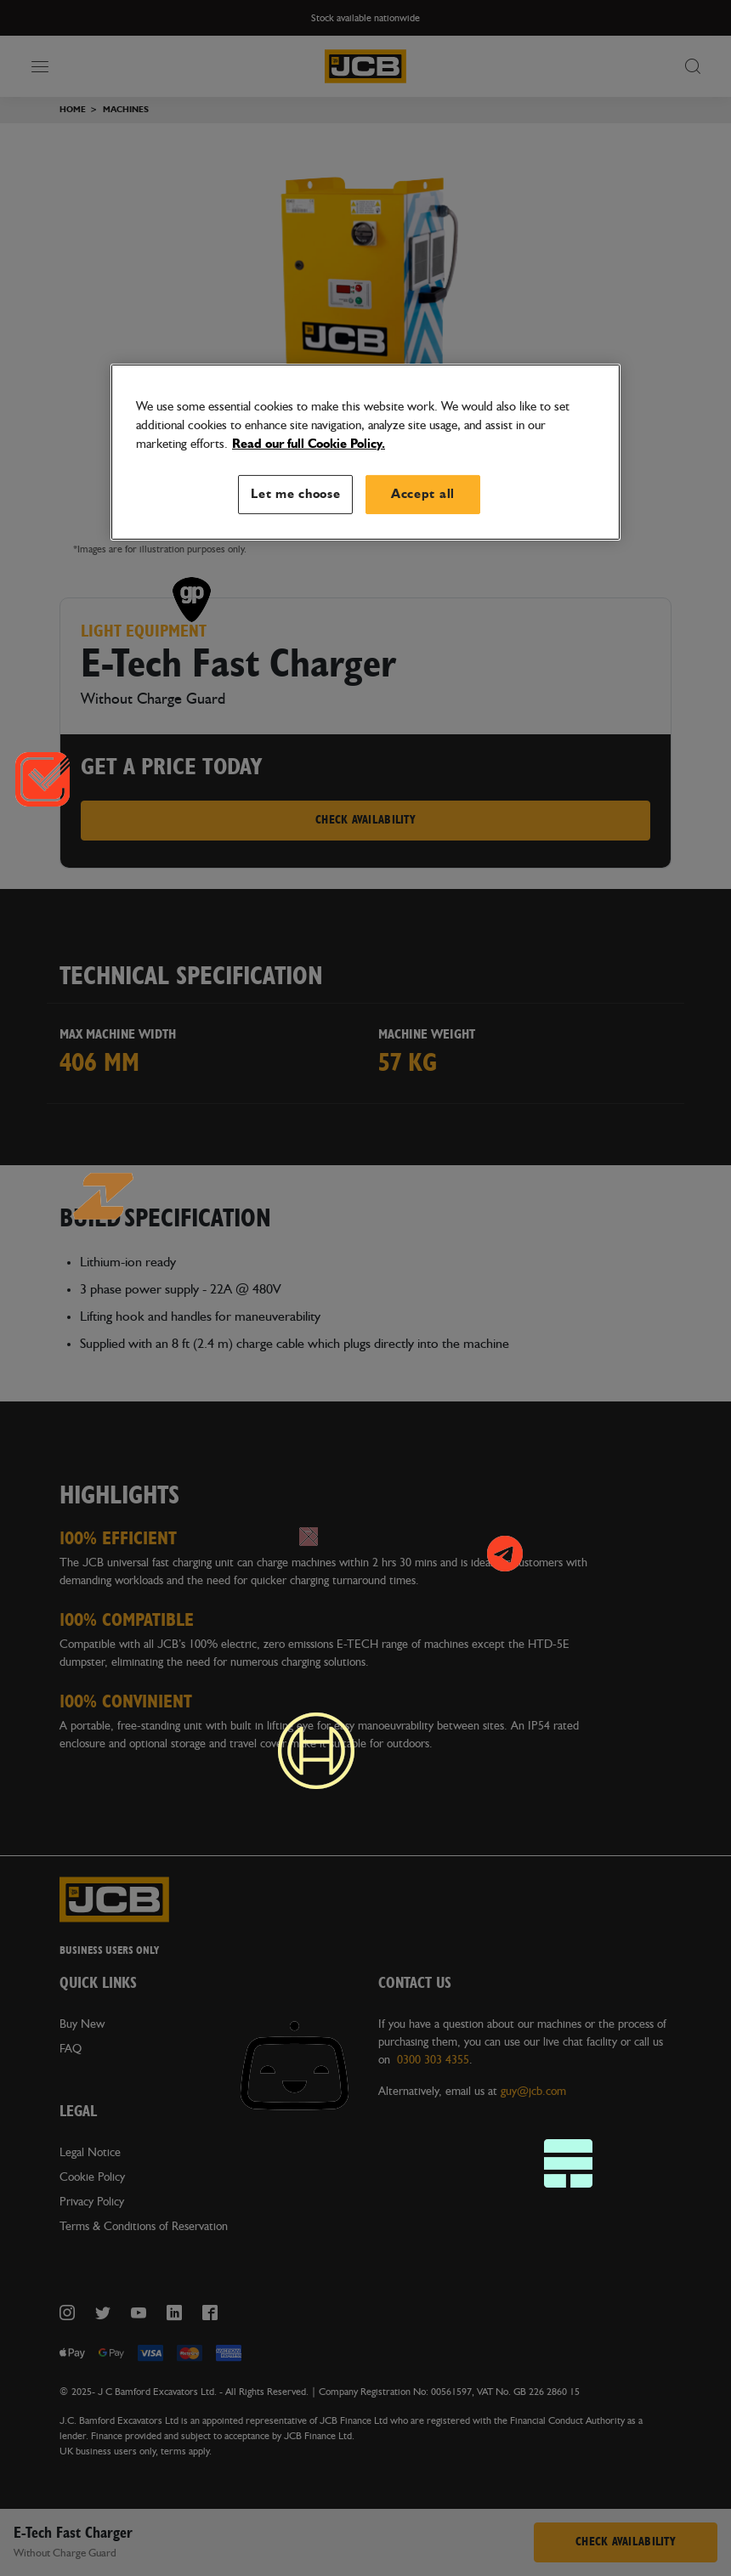  I want to click on link to Bitrise CI/CD platform, so click(294, 2065).